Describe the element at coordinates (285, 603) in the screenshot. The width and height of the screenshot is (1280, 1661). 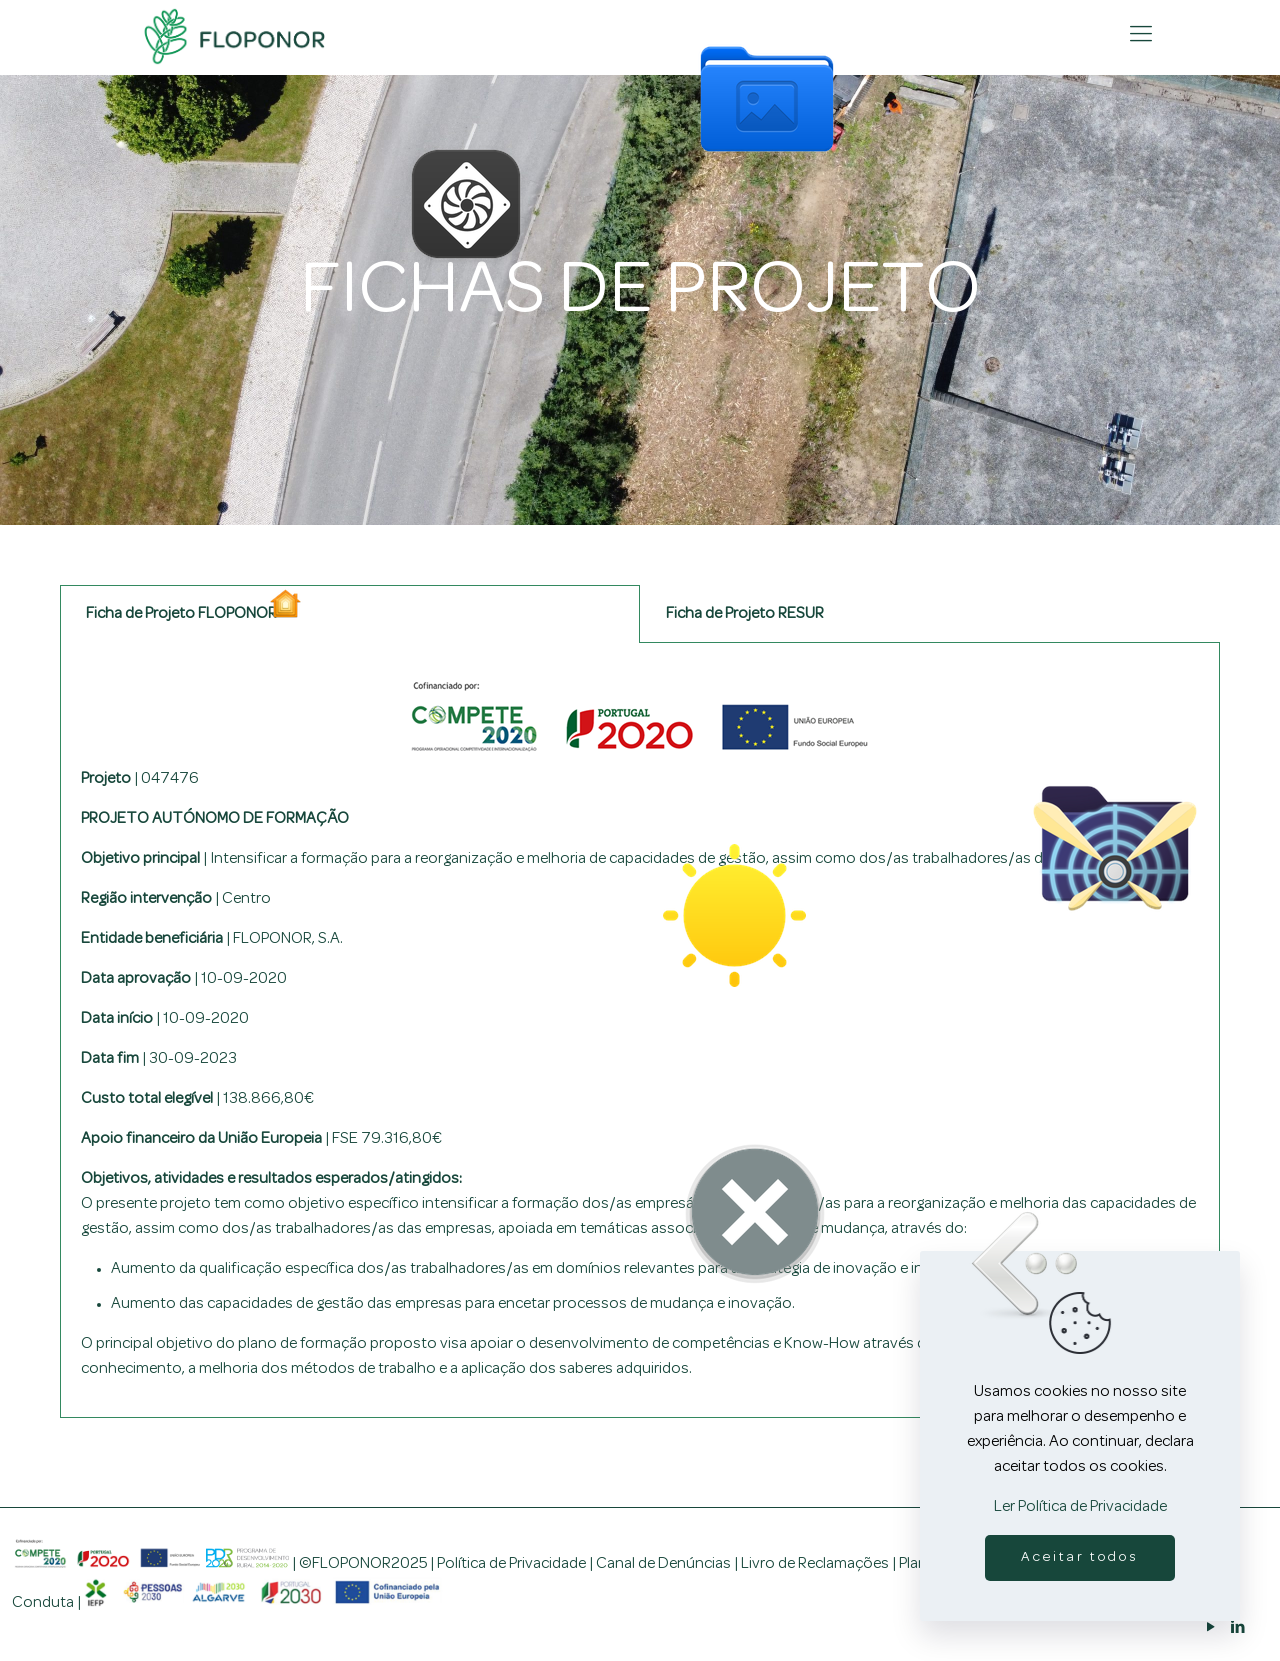
I see `open home settings or preferences` at that location.